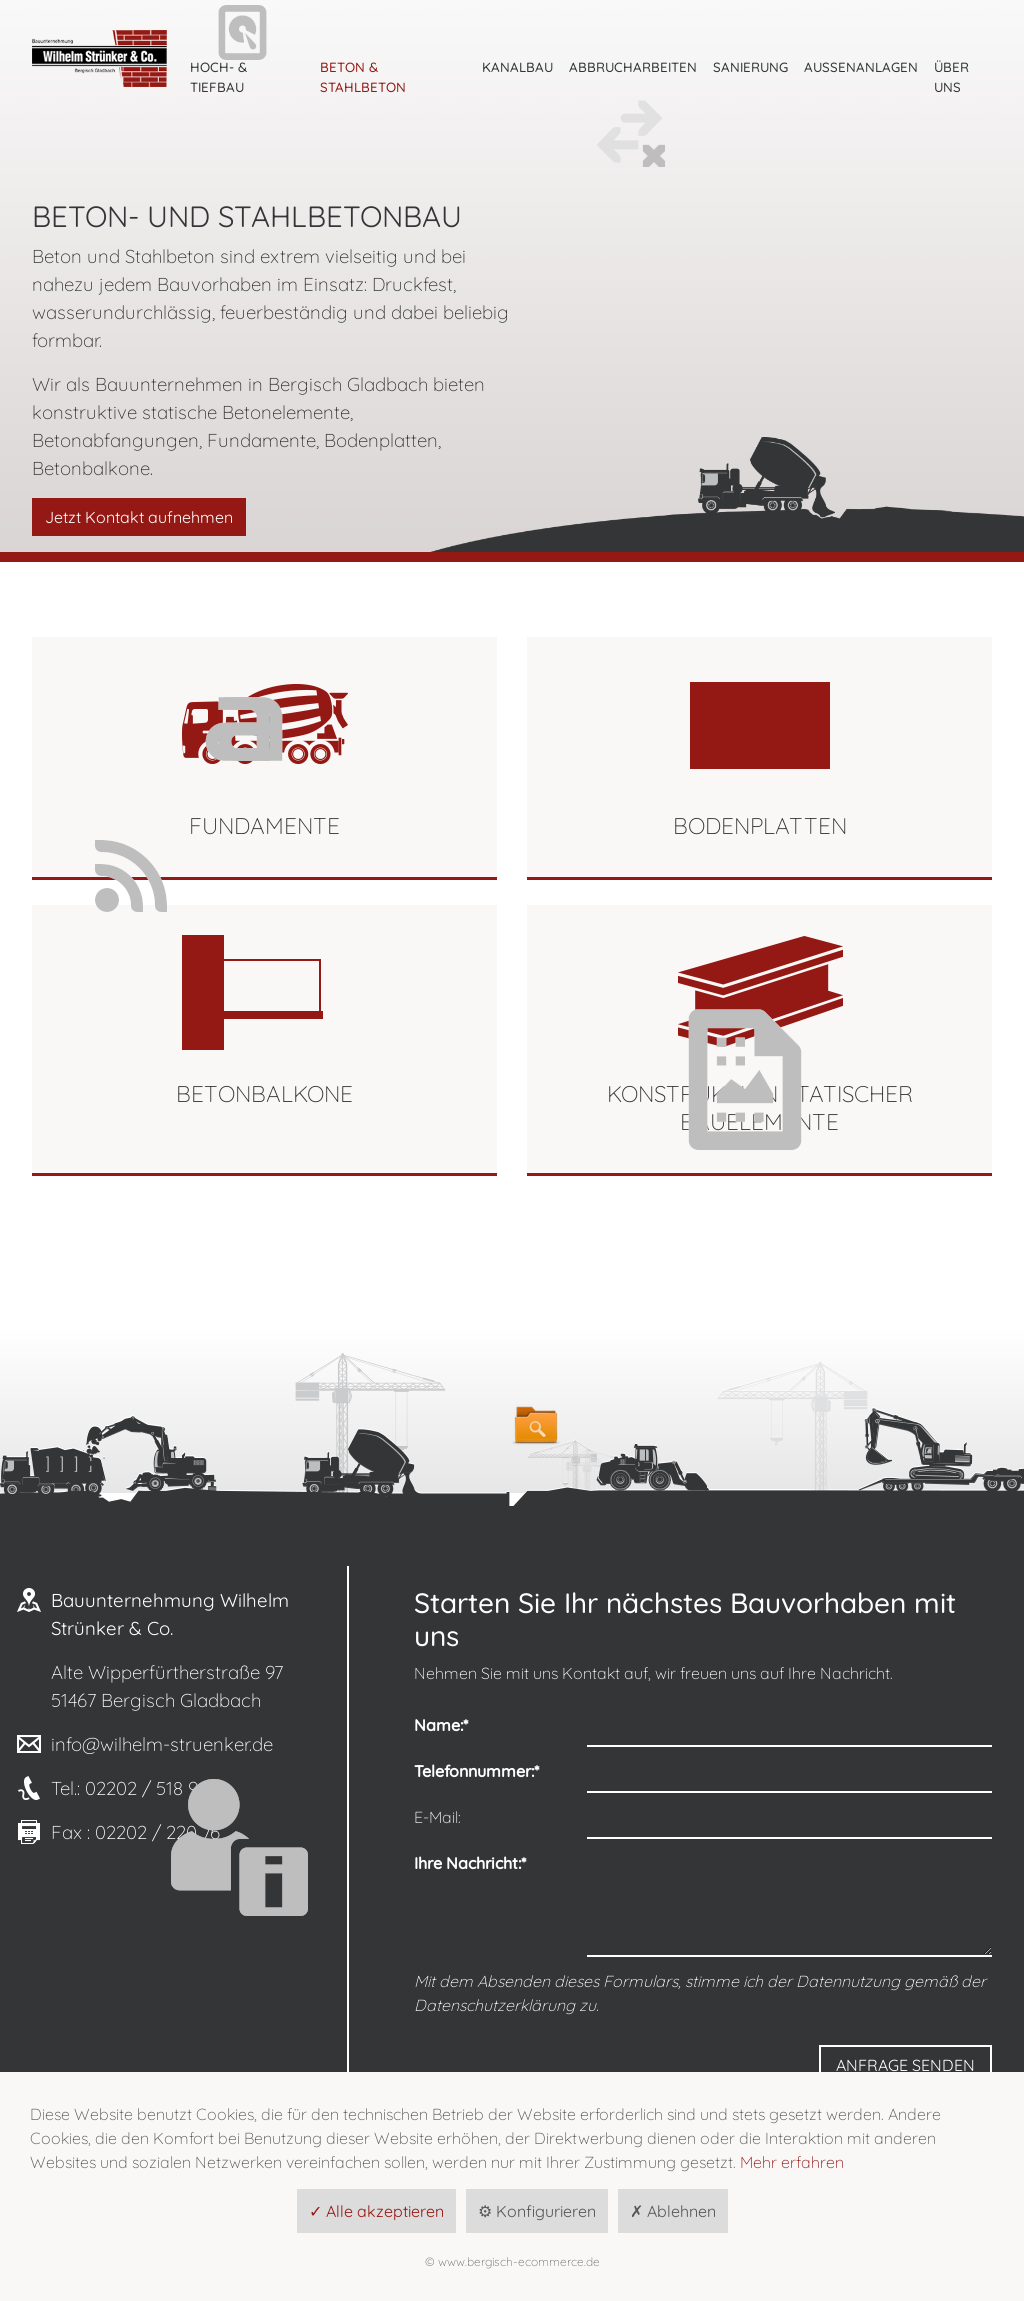  What do you see at coordinates (242, 32) in the screenshot?
I see `access zip drive or removable media` at bounding box center [242, 32].